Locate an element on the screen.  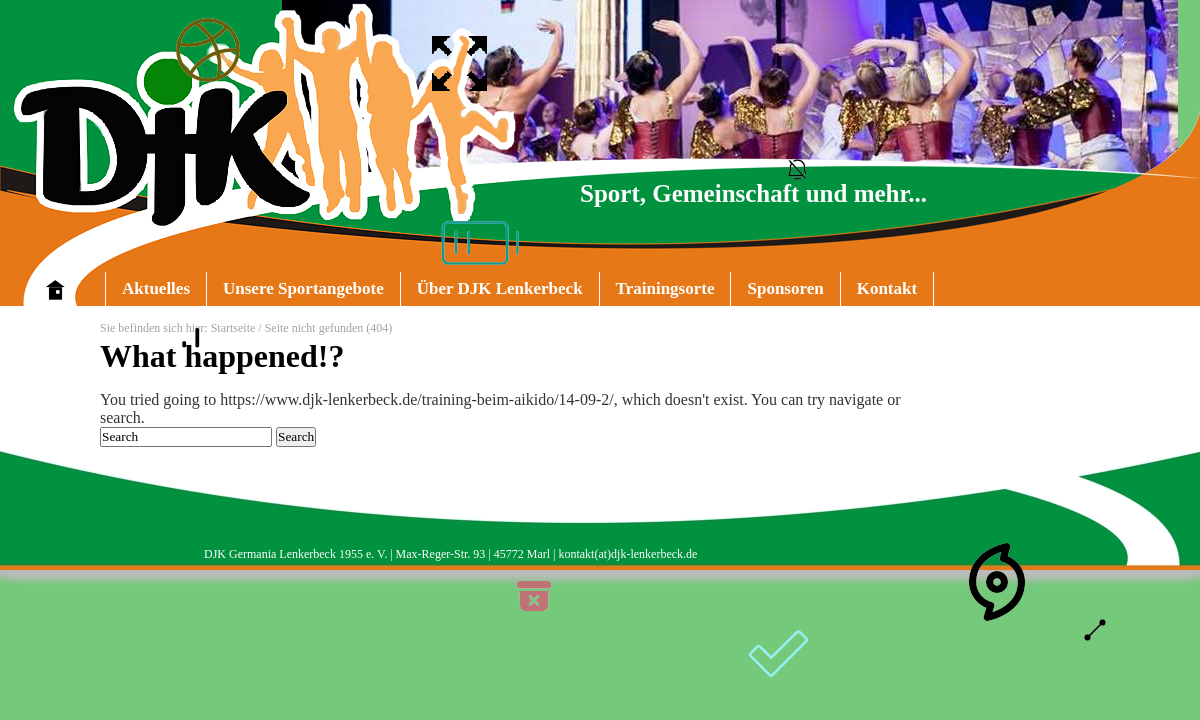
indicates medium battery level is located at coordinates (479, 243).